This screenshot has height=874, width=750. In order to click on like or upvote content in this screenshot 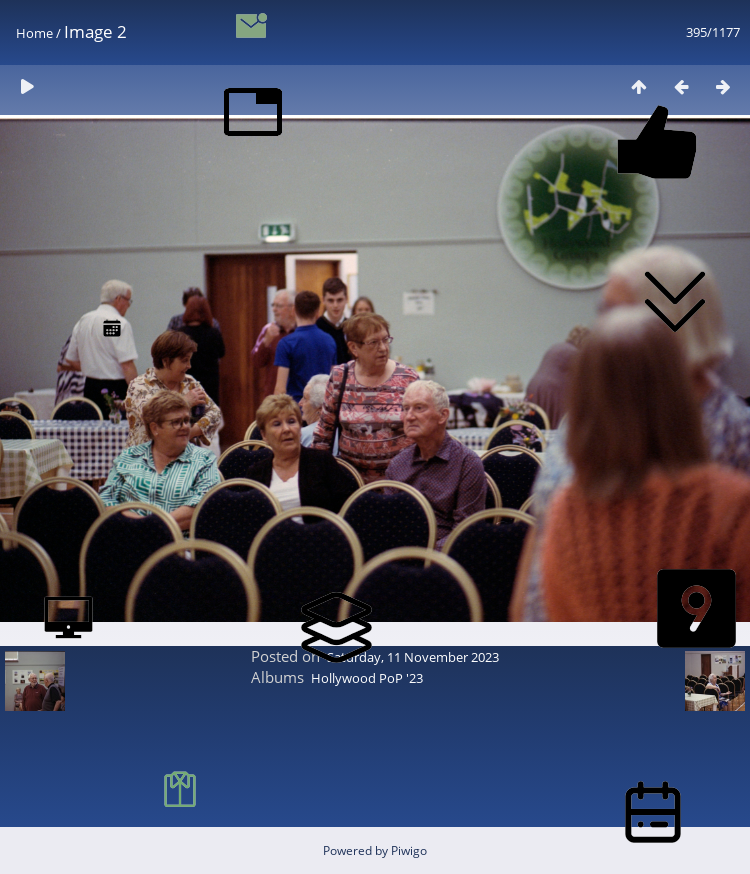, I will do `click(657, 142)`.